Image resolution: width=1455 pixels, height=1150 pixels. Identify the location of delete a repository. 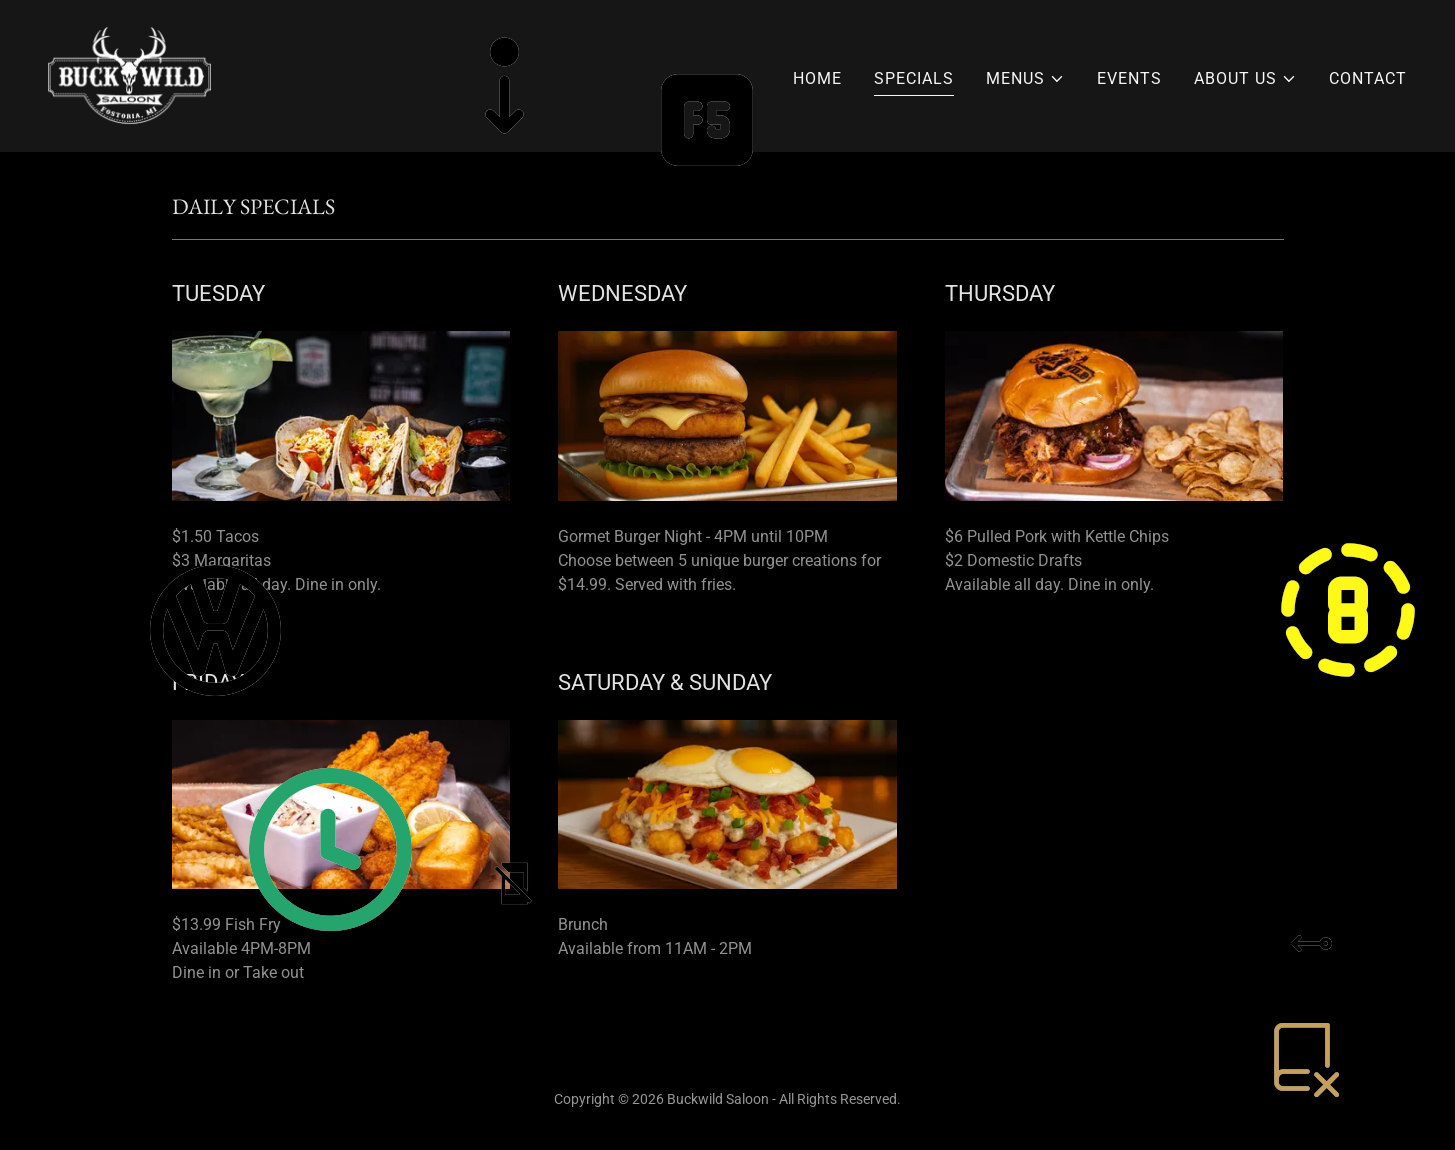
(1302, 1060).